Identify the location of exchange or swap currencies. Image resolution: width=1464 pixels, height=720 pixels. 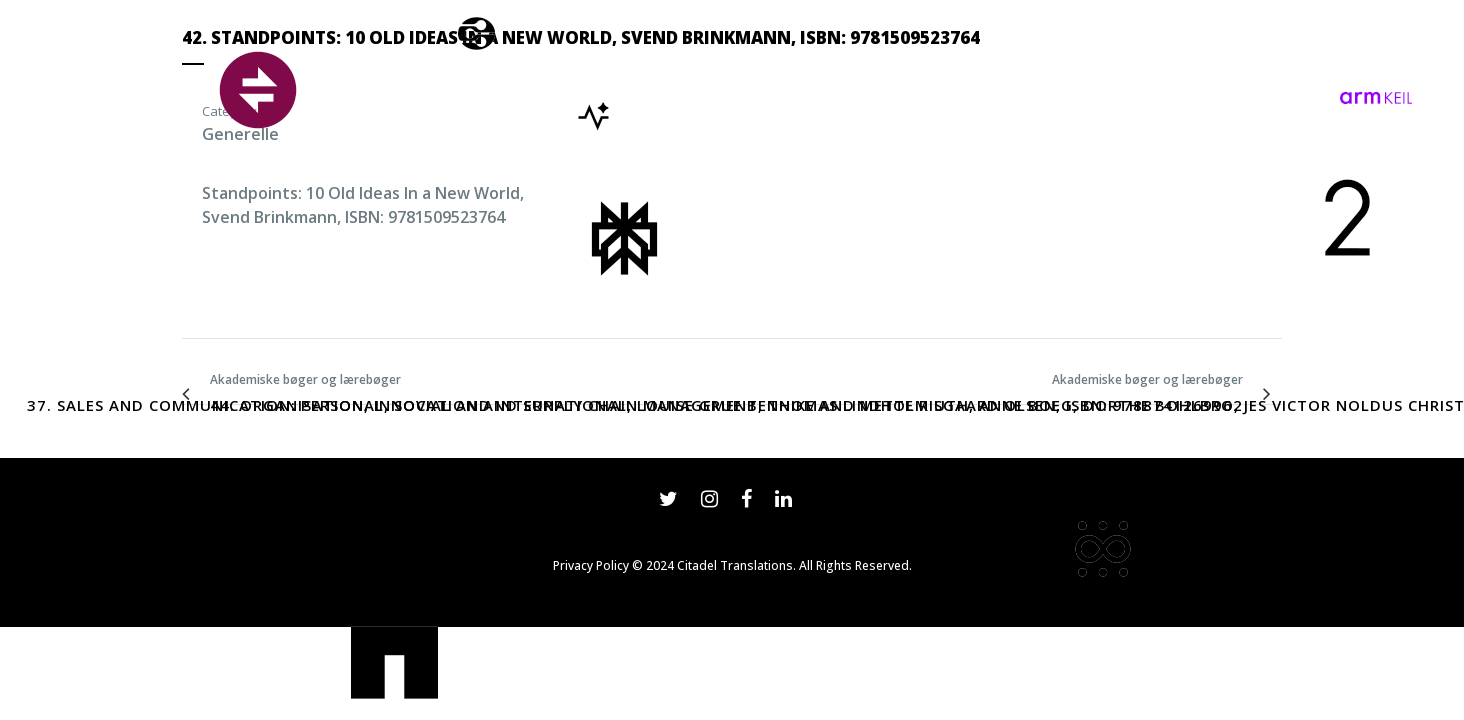
(258, 90).